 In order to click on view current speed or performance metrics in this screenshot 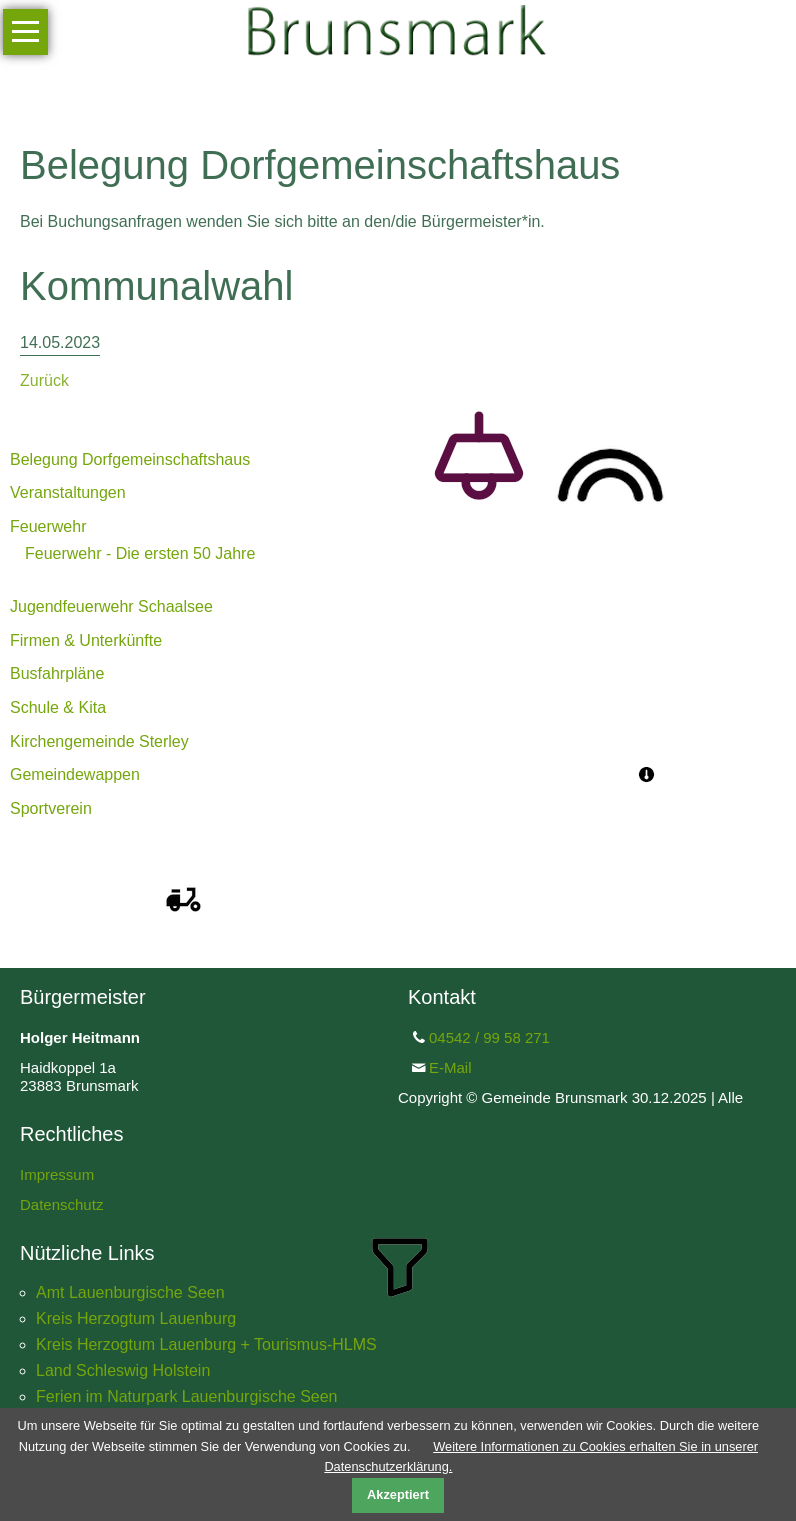, I will do `click(646, 774)`.